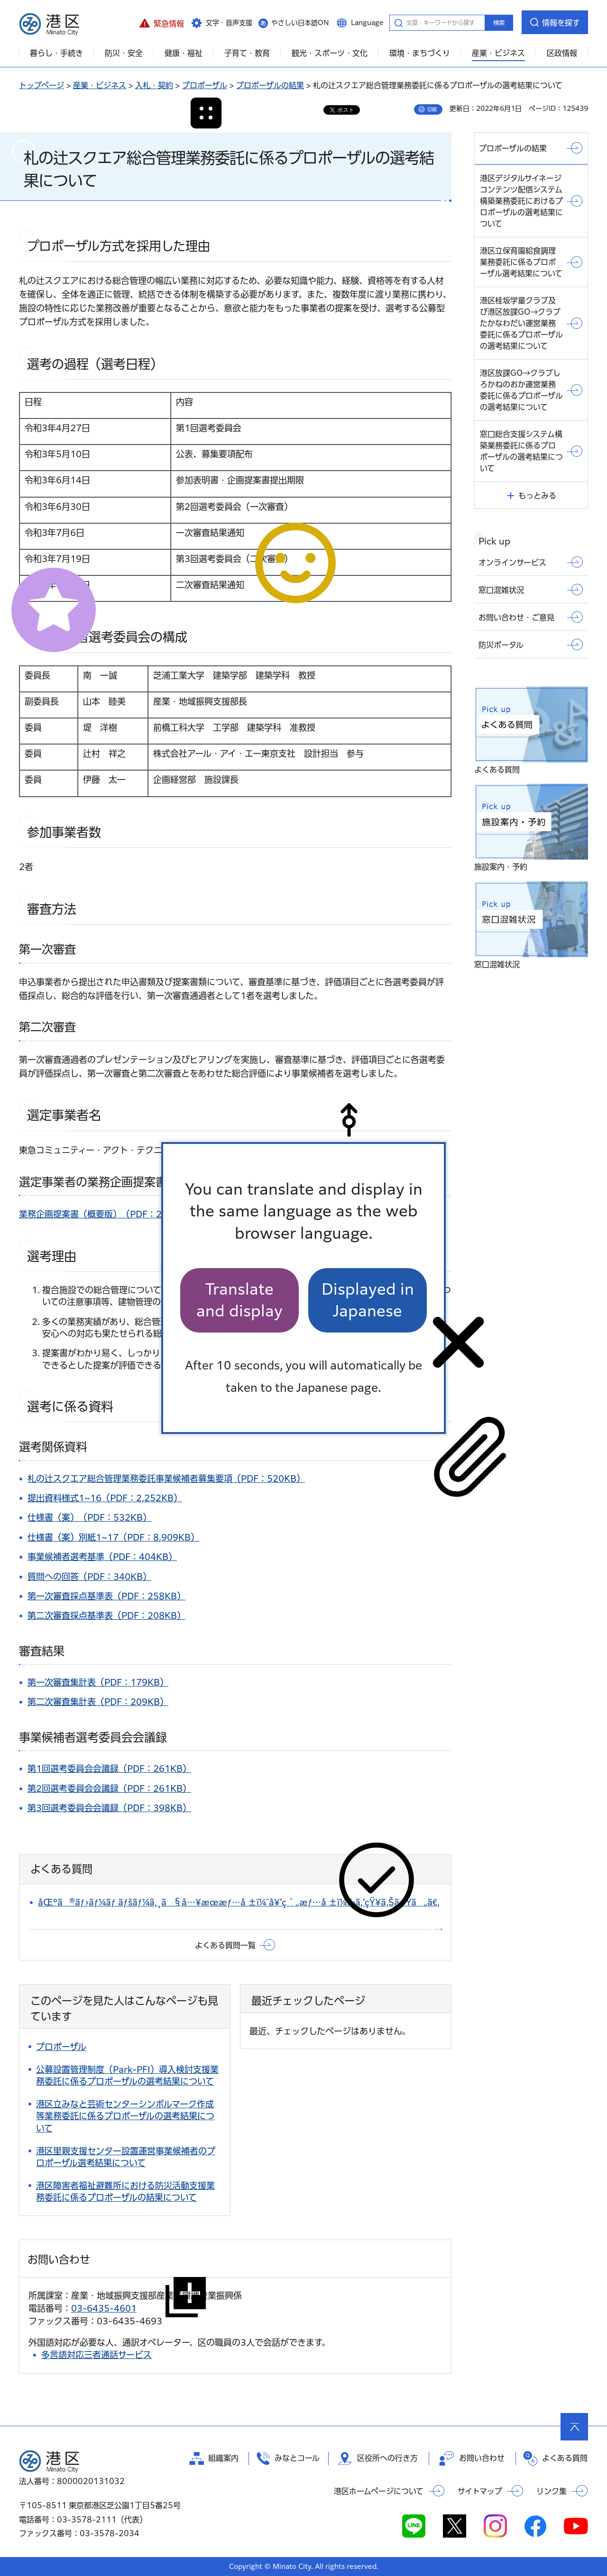 The image size is (607, 2576). I want to click on continue straight through the roundabout, so click(347, 1120).